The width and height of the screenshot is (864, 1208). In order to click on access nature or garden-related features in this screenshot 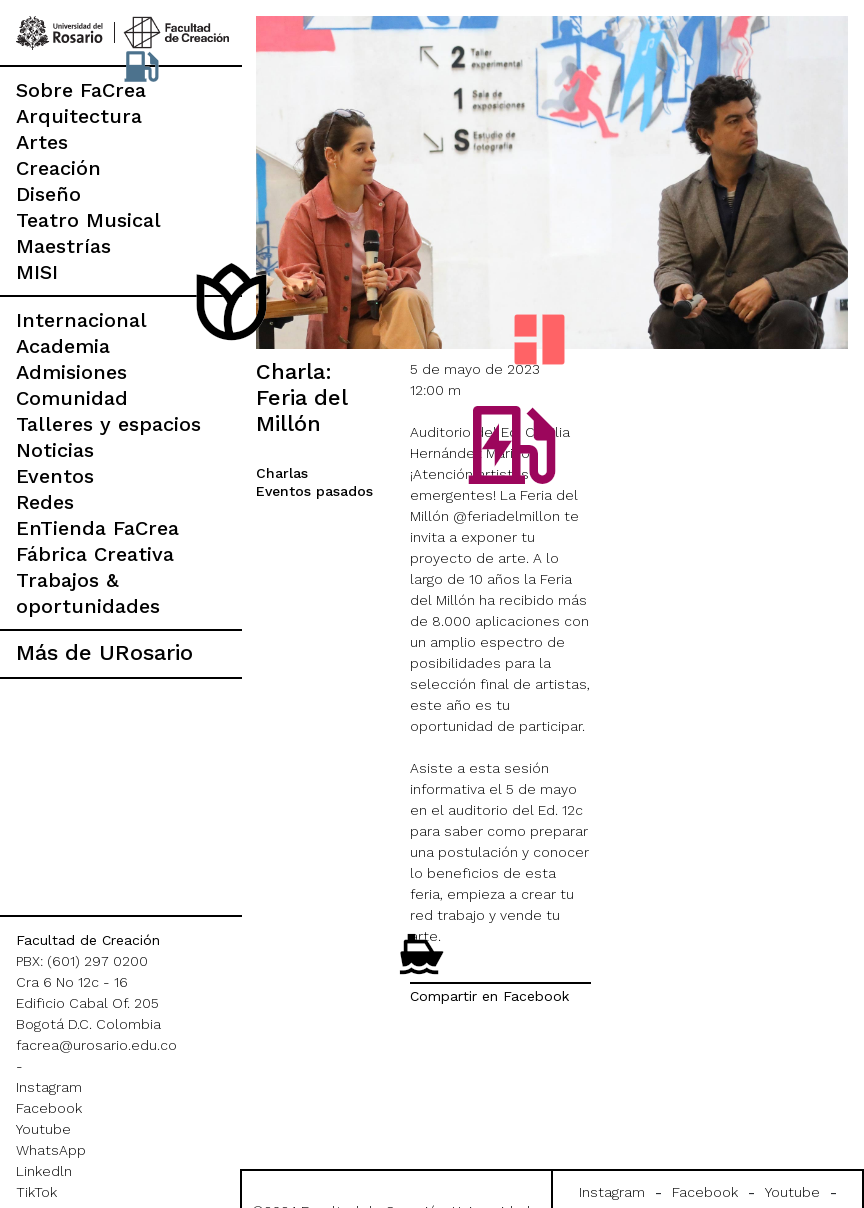, I will do `click(231, 301)`.